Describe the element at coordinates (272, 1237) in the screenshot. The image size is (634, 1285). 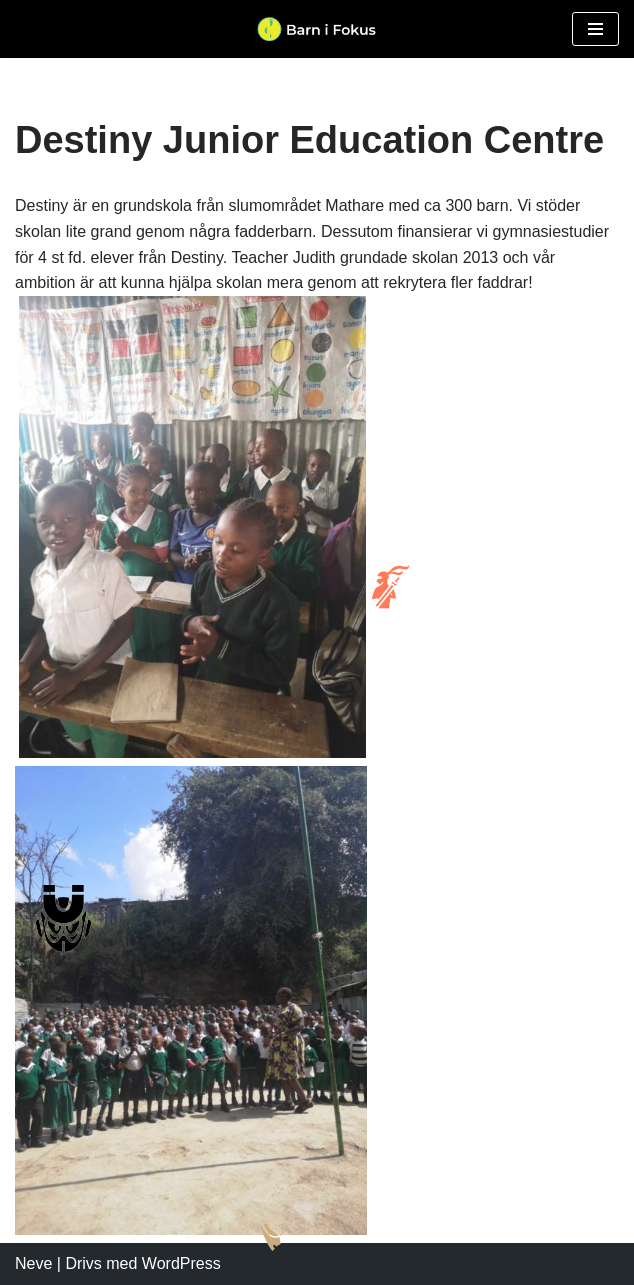
I see `ancient Egyptian pschent double crown icon` at that location.